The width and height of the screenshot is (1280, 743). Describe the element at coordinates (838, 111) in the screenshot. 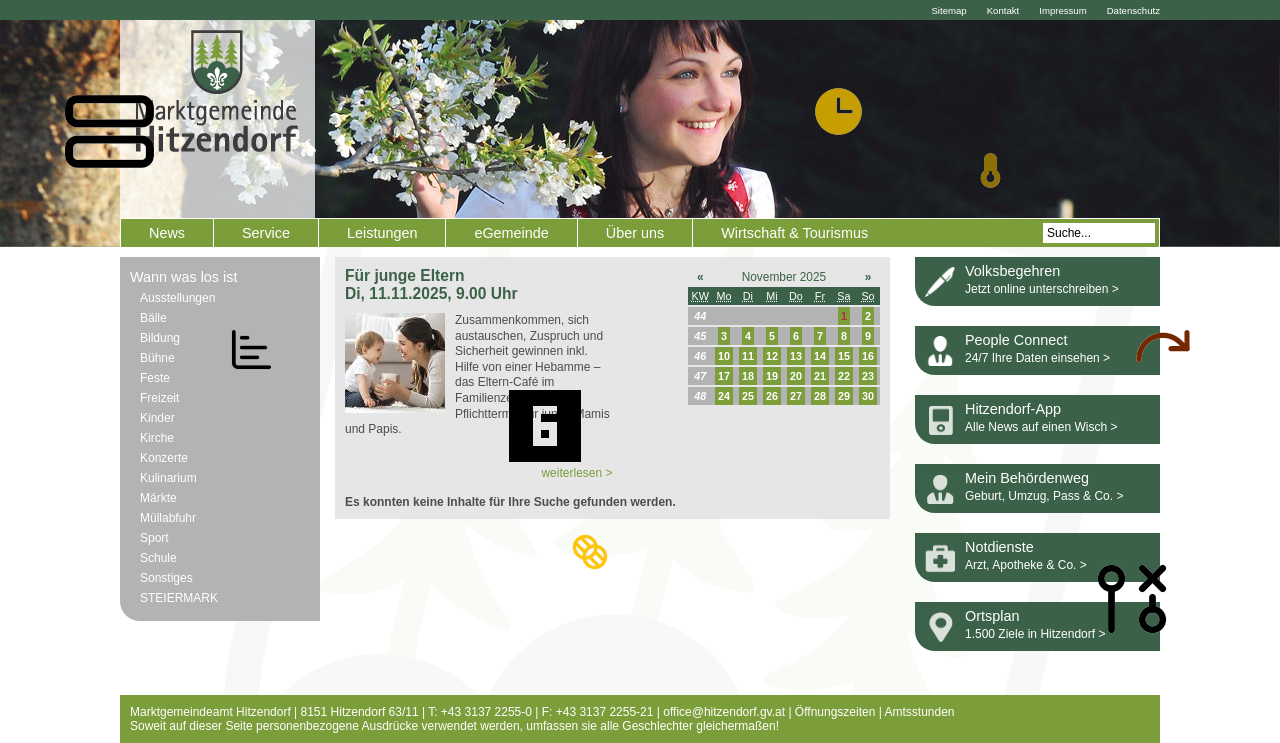

I see `view current time` at that location.